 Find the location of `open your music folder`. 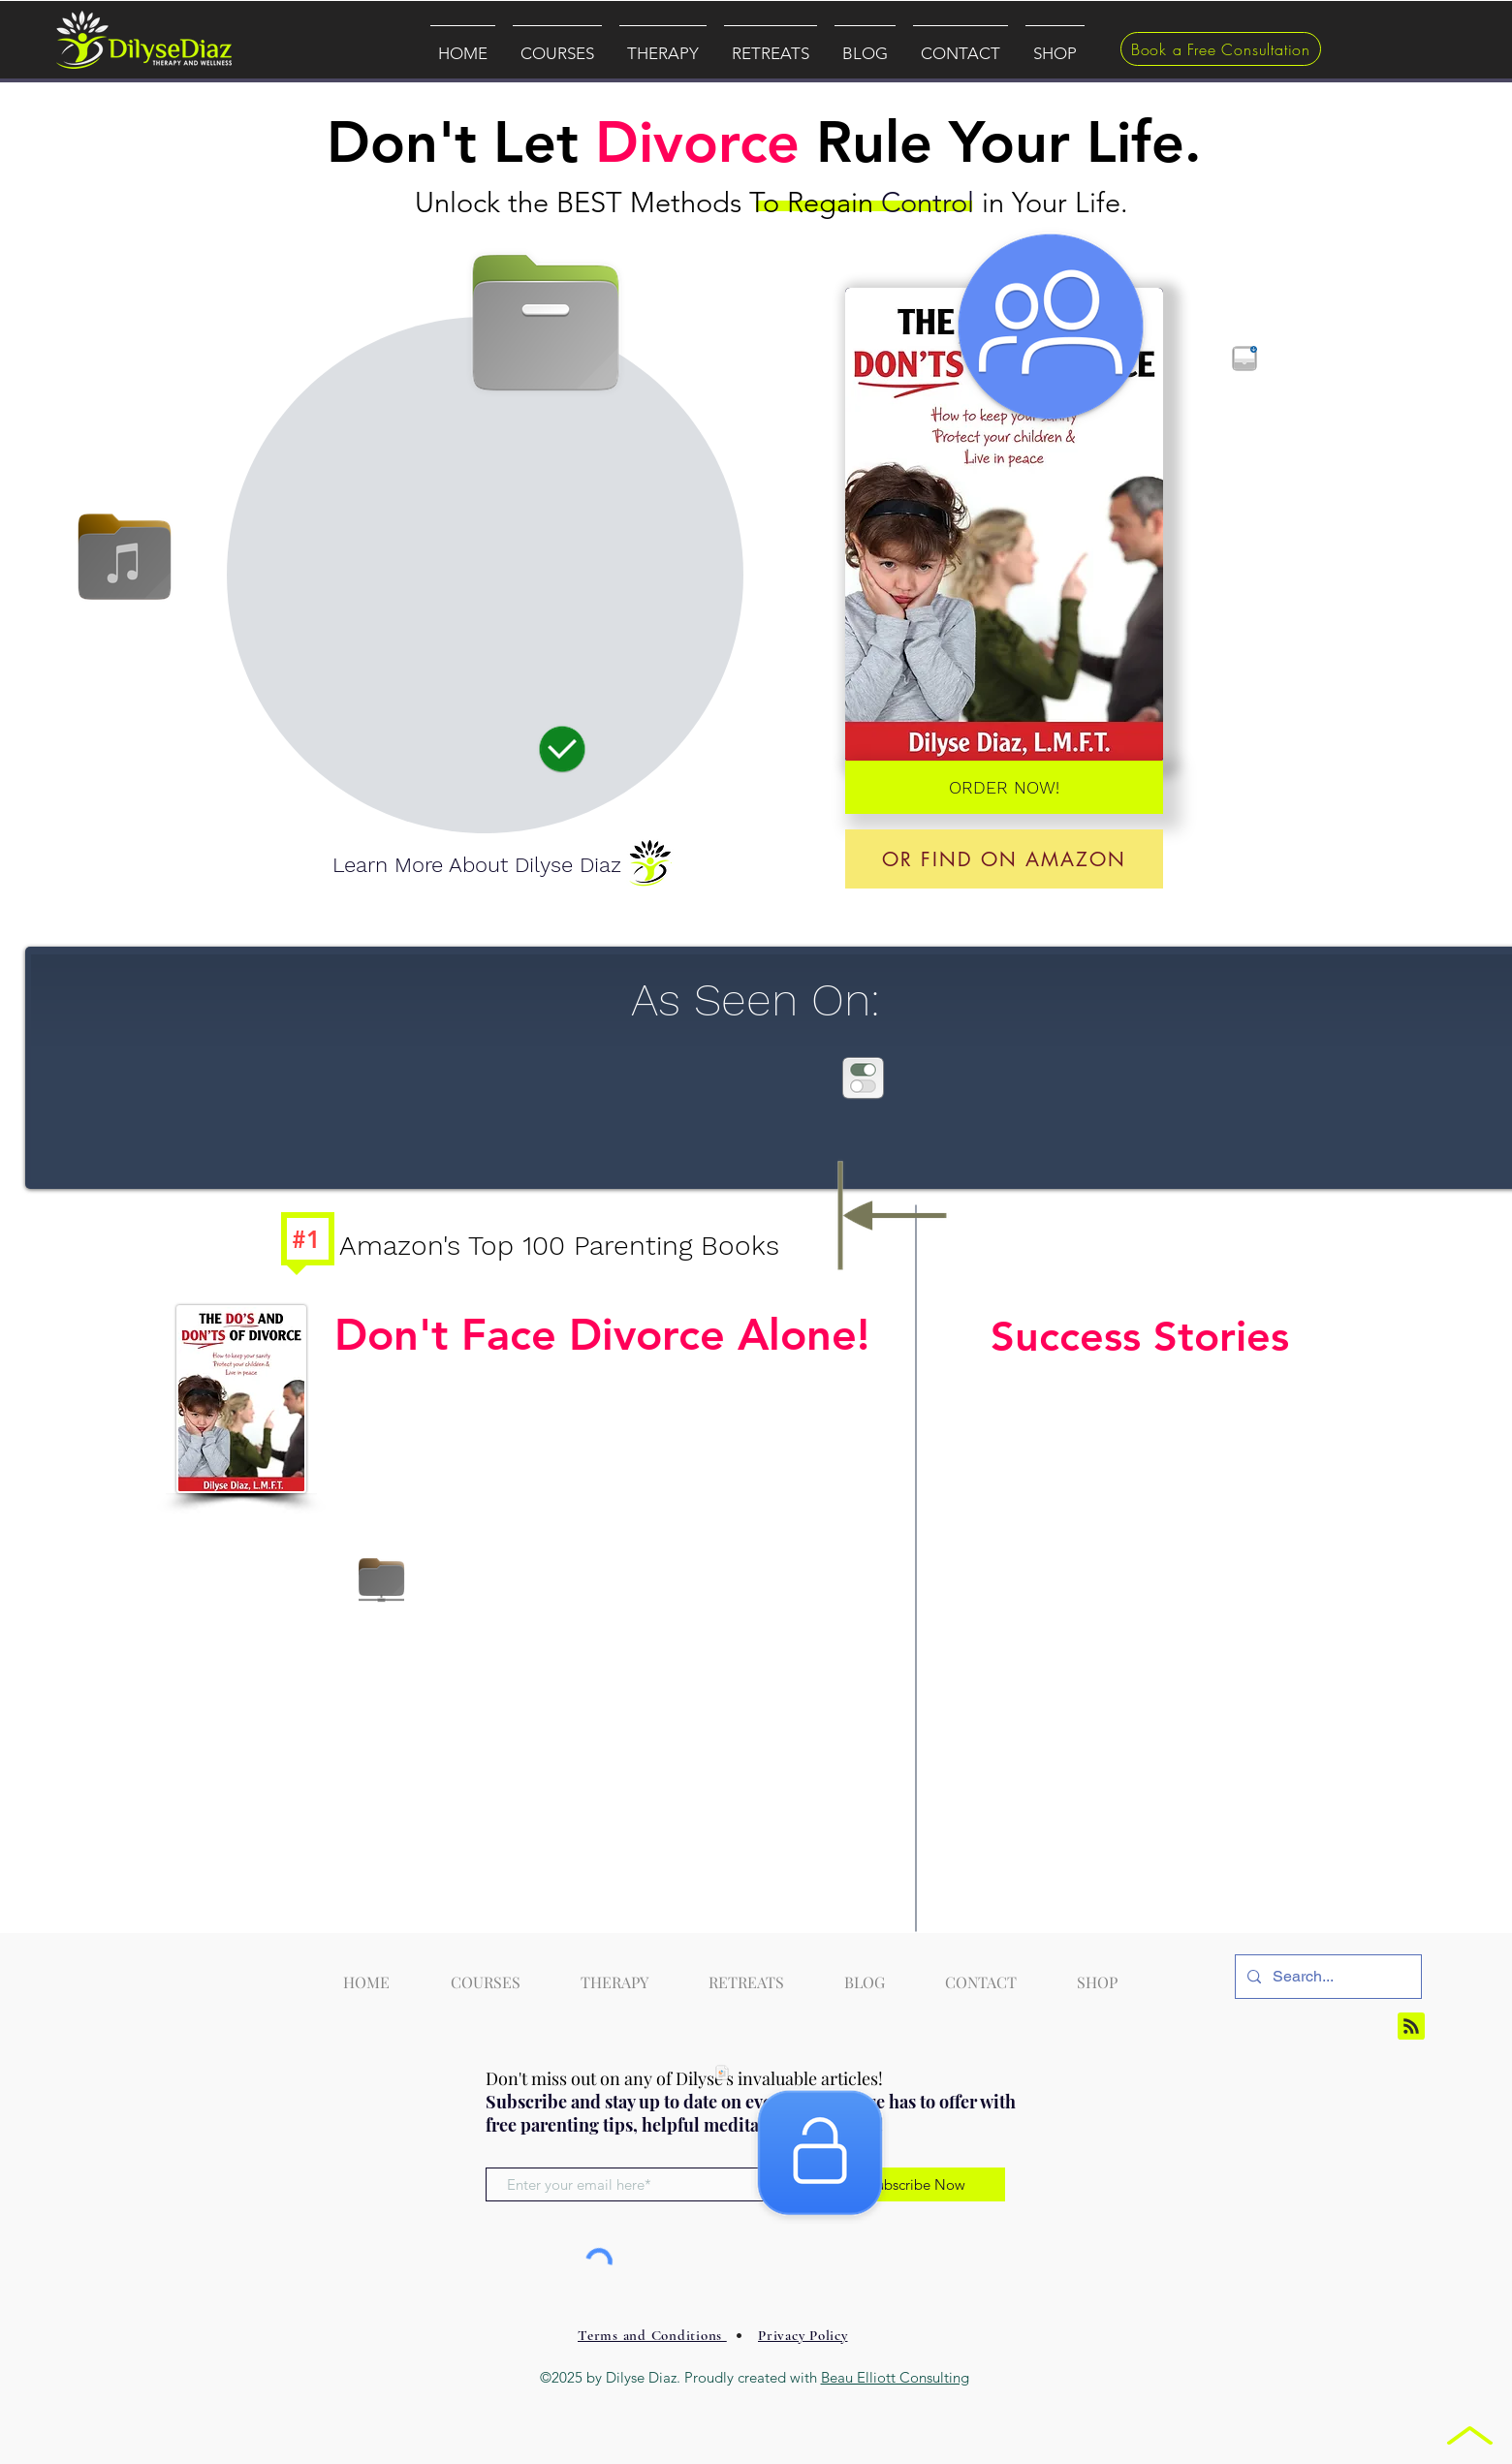

open your music folder is located at coordinates (124, 556).